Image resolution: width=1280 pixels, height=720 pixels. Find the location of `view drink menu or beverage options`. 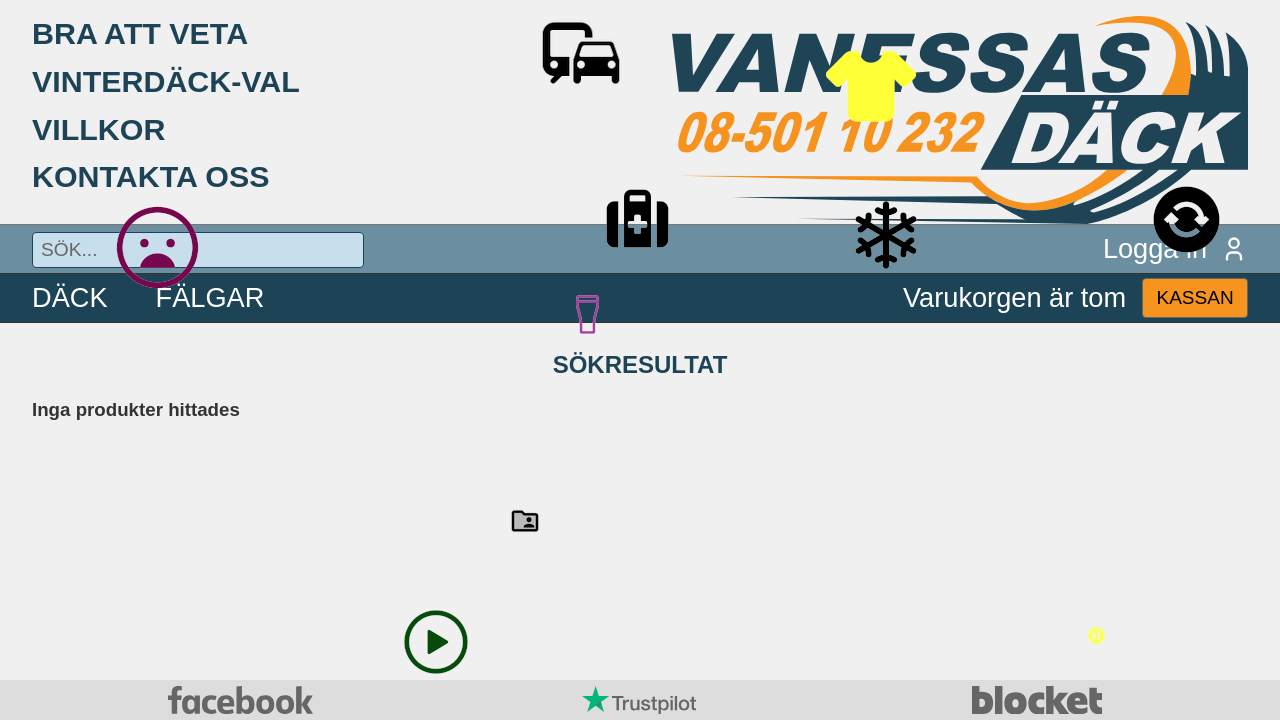

view drink menu or beverage options is located at coordinates (587, 314).